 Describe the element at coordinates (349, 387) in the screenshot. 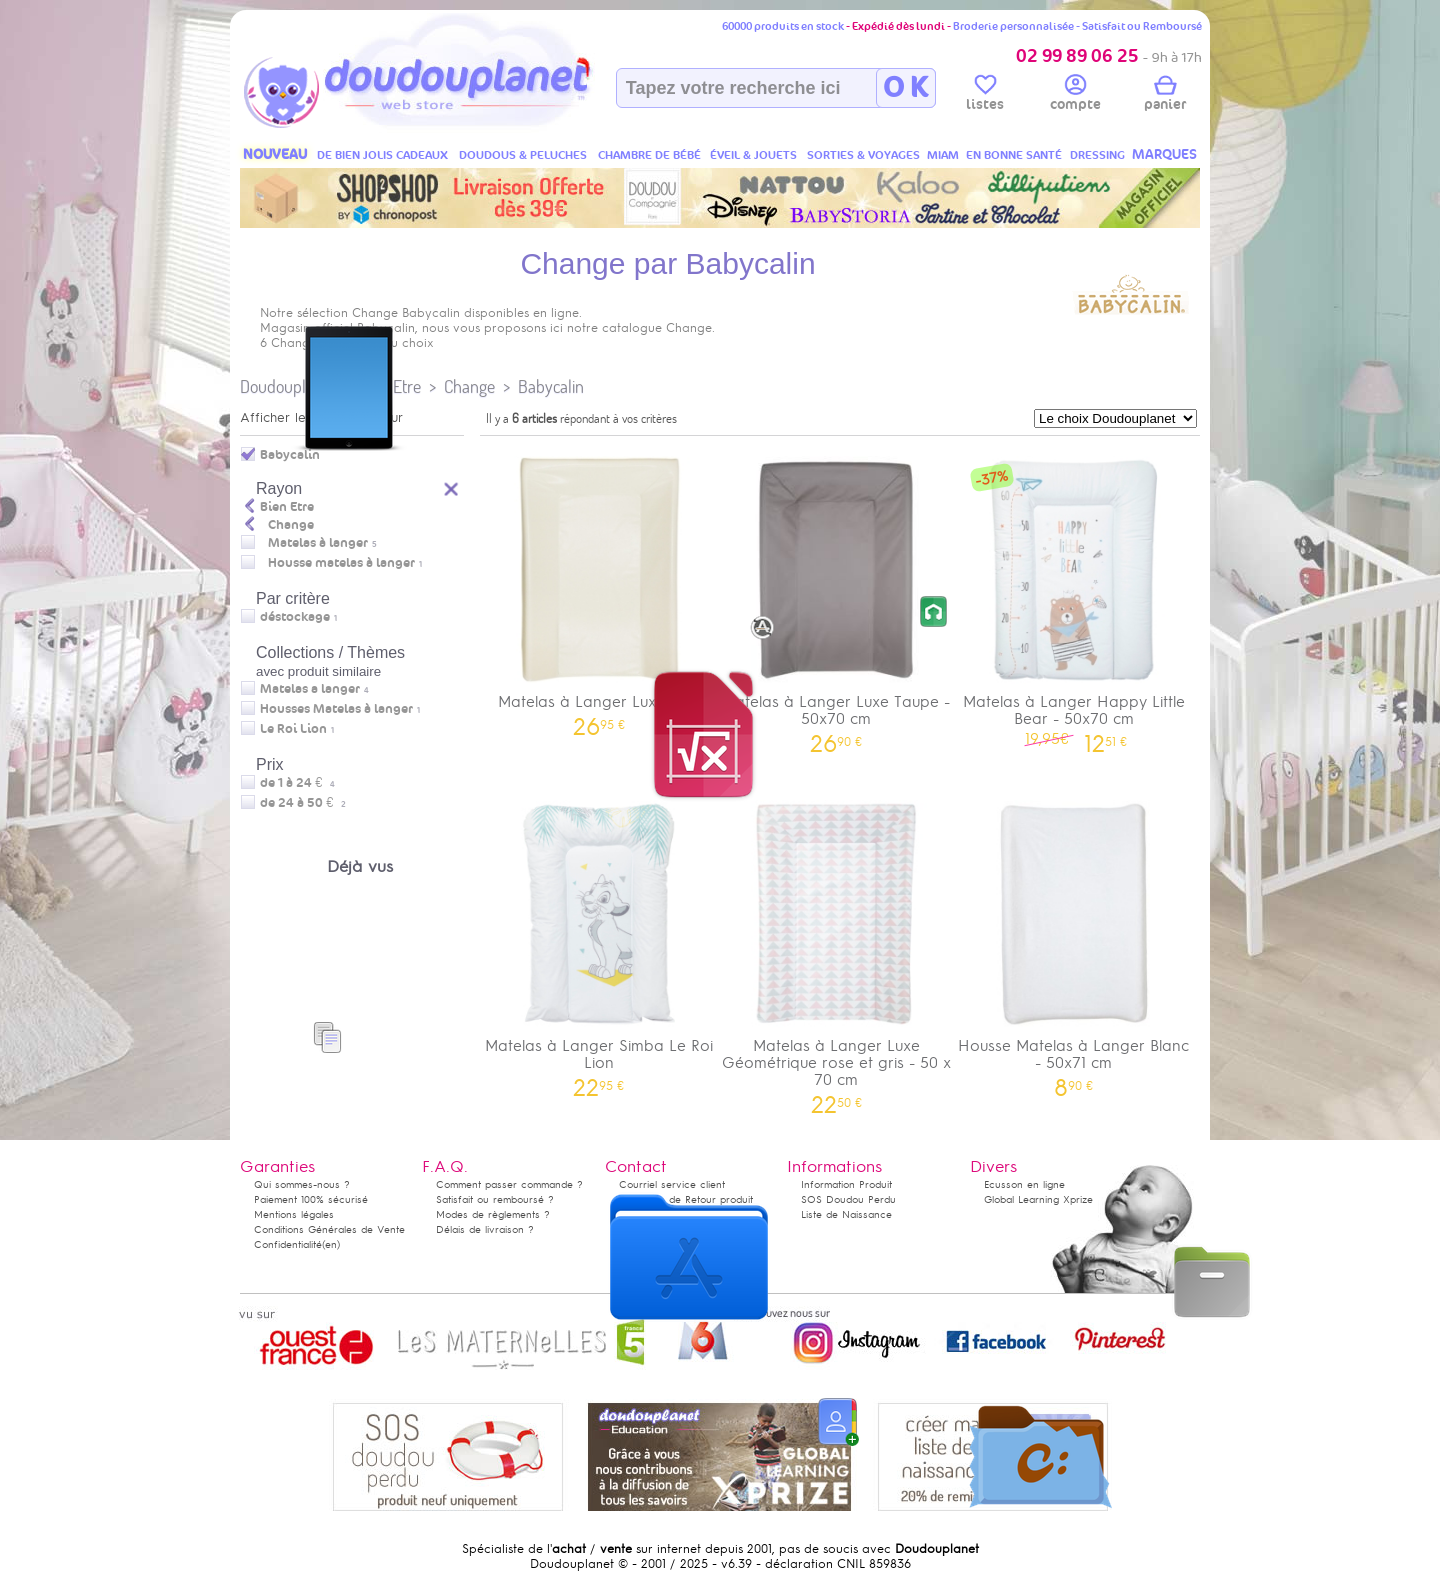

I see `iPad Air device in connected devices list` at that location.